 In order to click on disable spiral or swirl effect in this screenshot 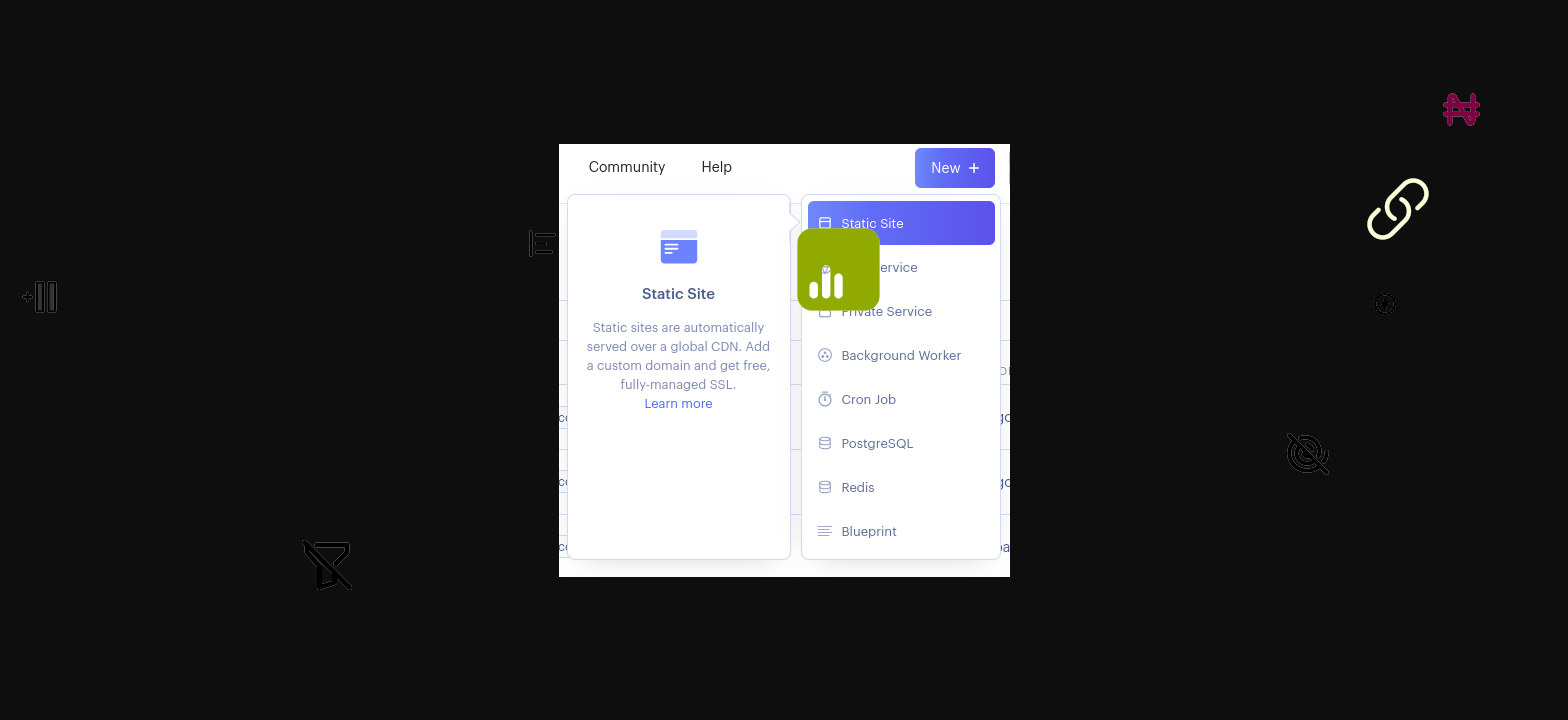, I will do `click(1308, 454)`.